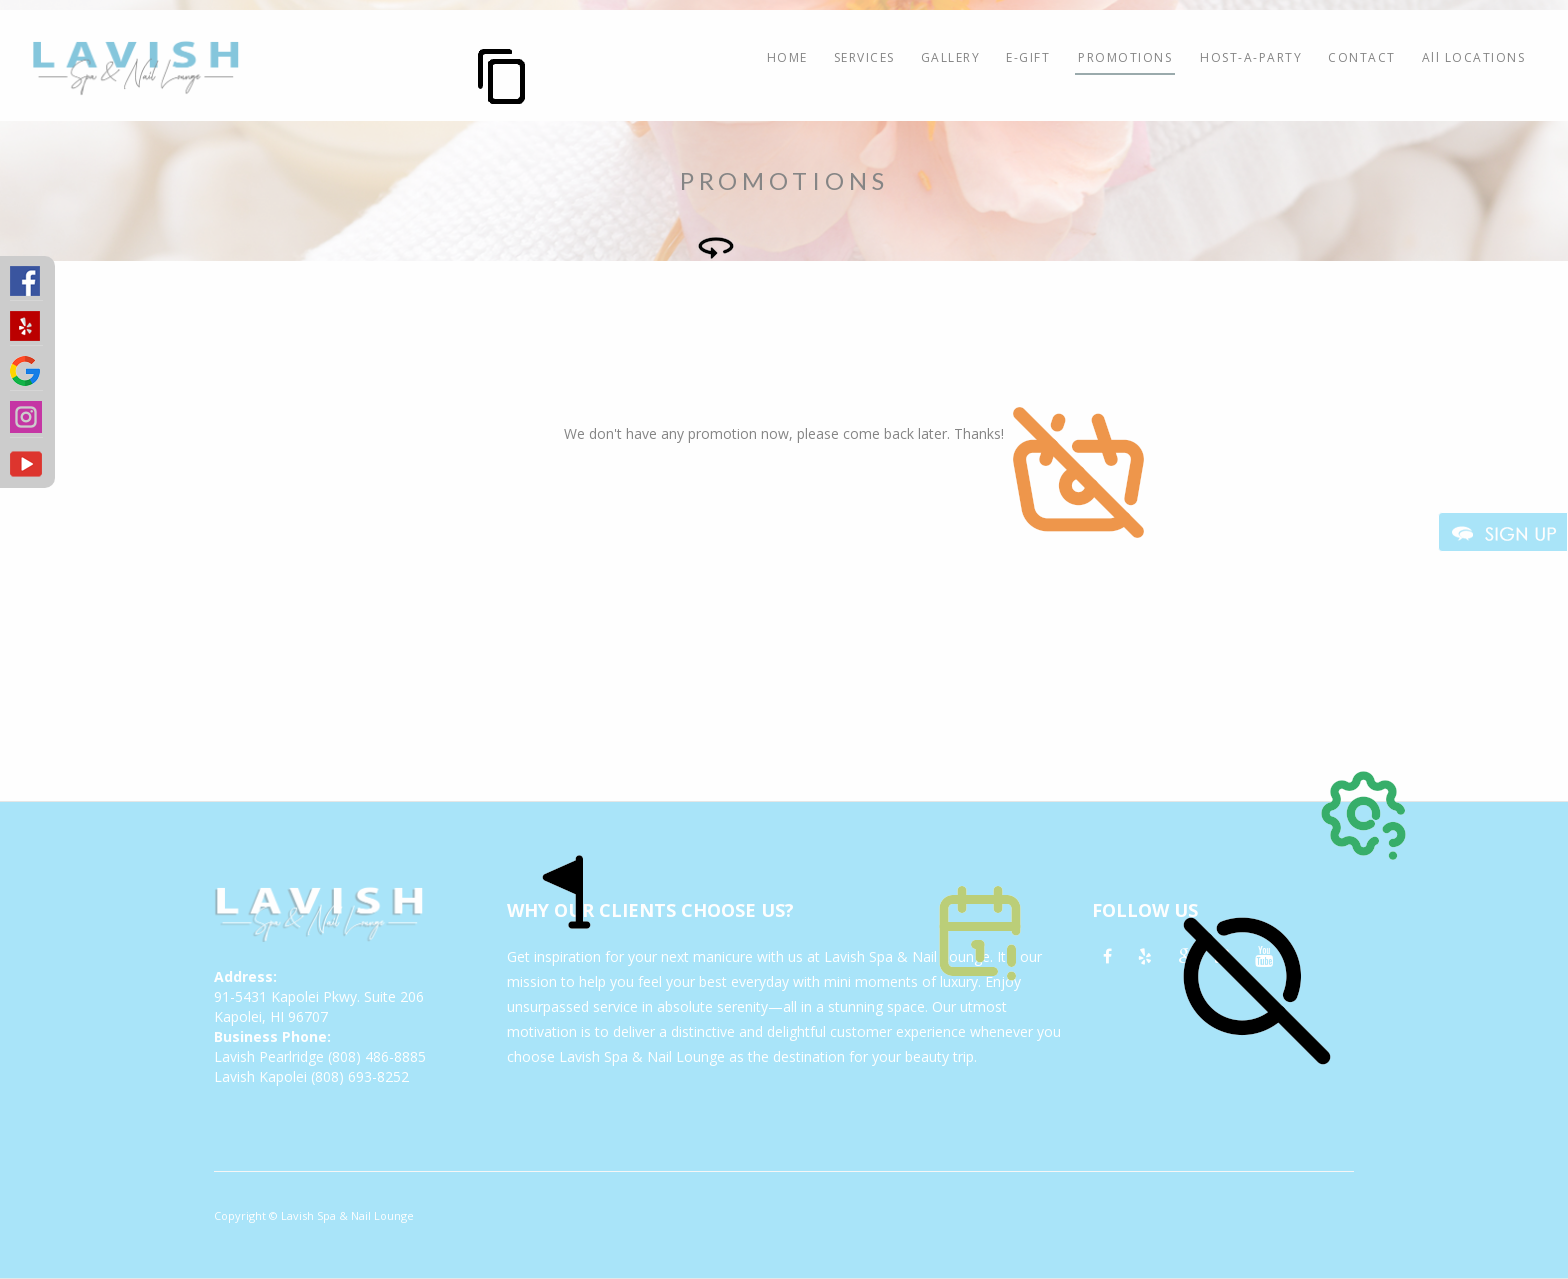  Describe the element at coordinates (1363, 813) in the screenshot. I see `access settings help or FAQ` at that location.